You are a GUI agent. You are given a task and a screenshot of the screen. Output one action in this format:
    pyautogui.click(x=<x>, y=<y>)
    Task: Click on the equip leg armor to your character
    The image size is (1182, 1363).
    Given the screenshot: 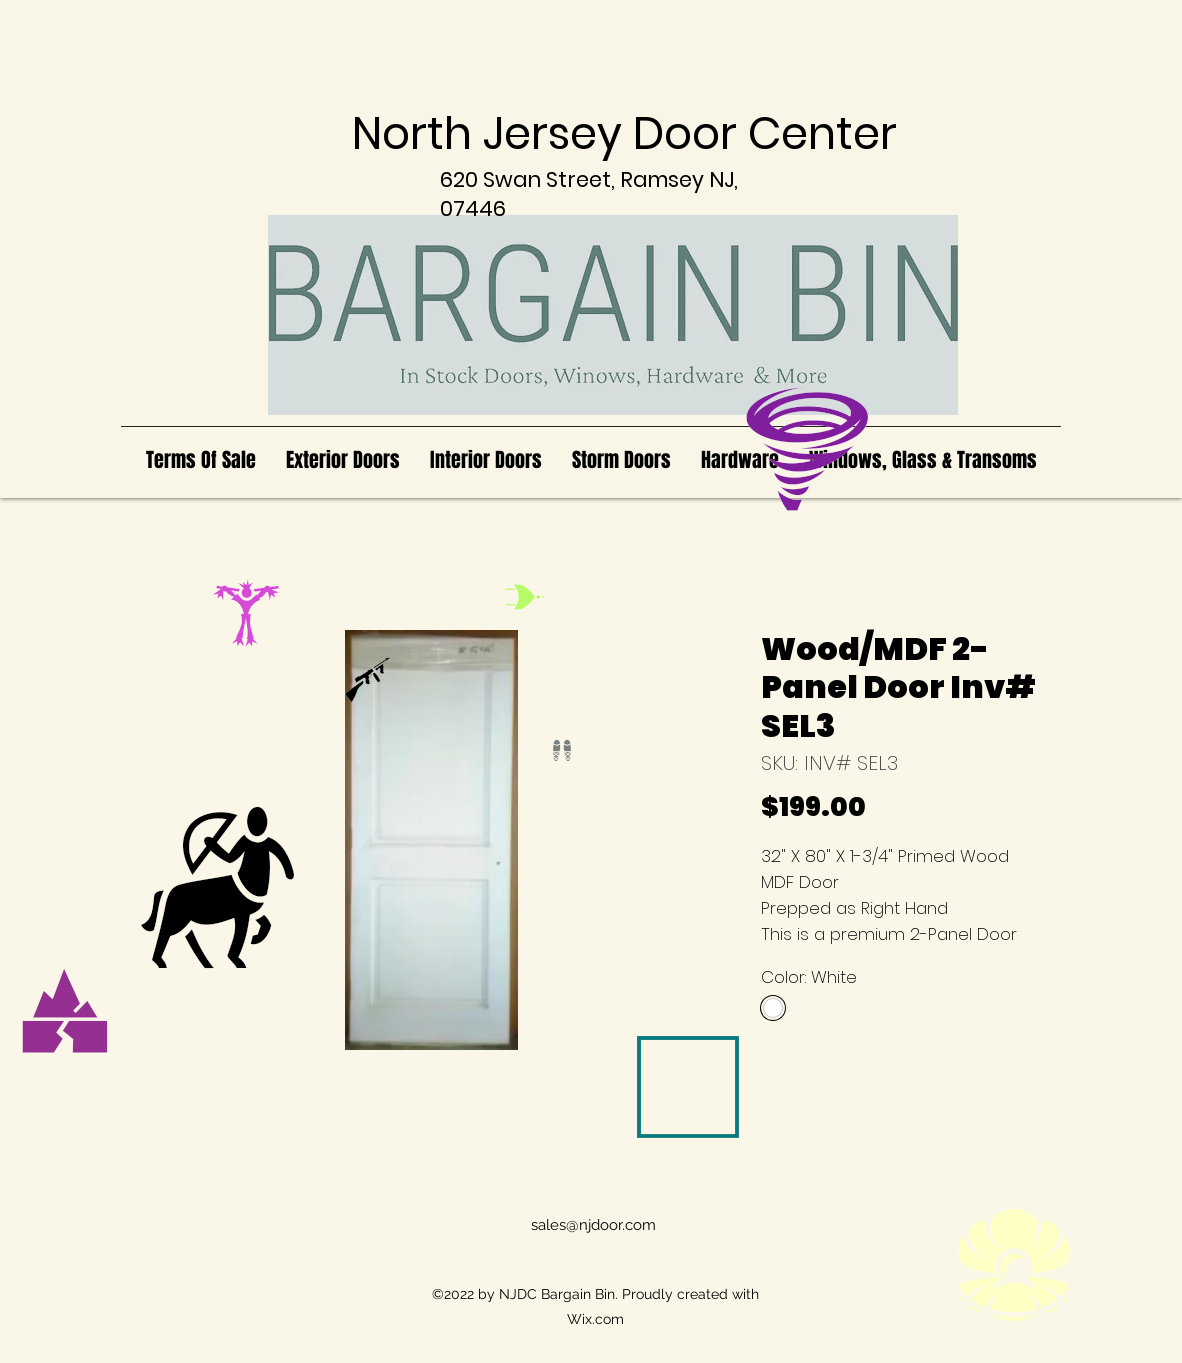 What is the action you would take?
    pyautogui.click(x=562, y=750)
    